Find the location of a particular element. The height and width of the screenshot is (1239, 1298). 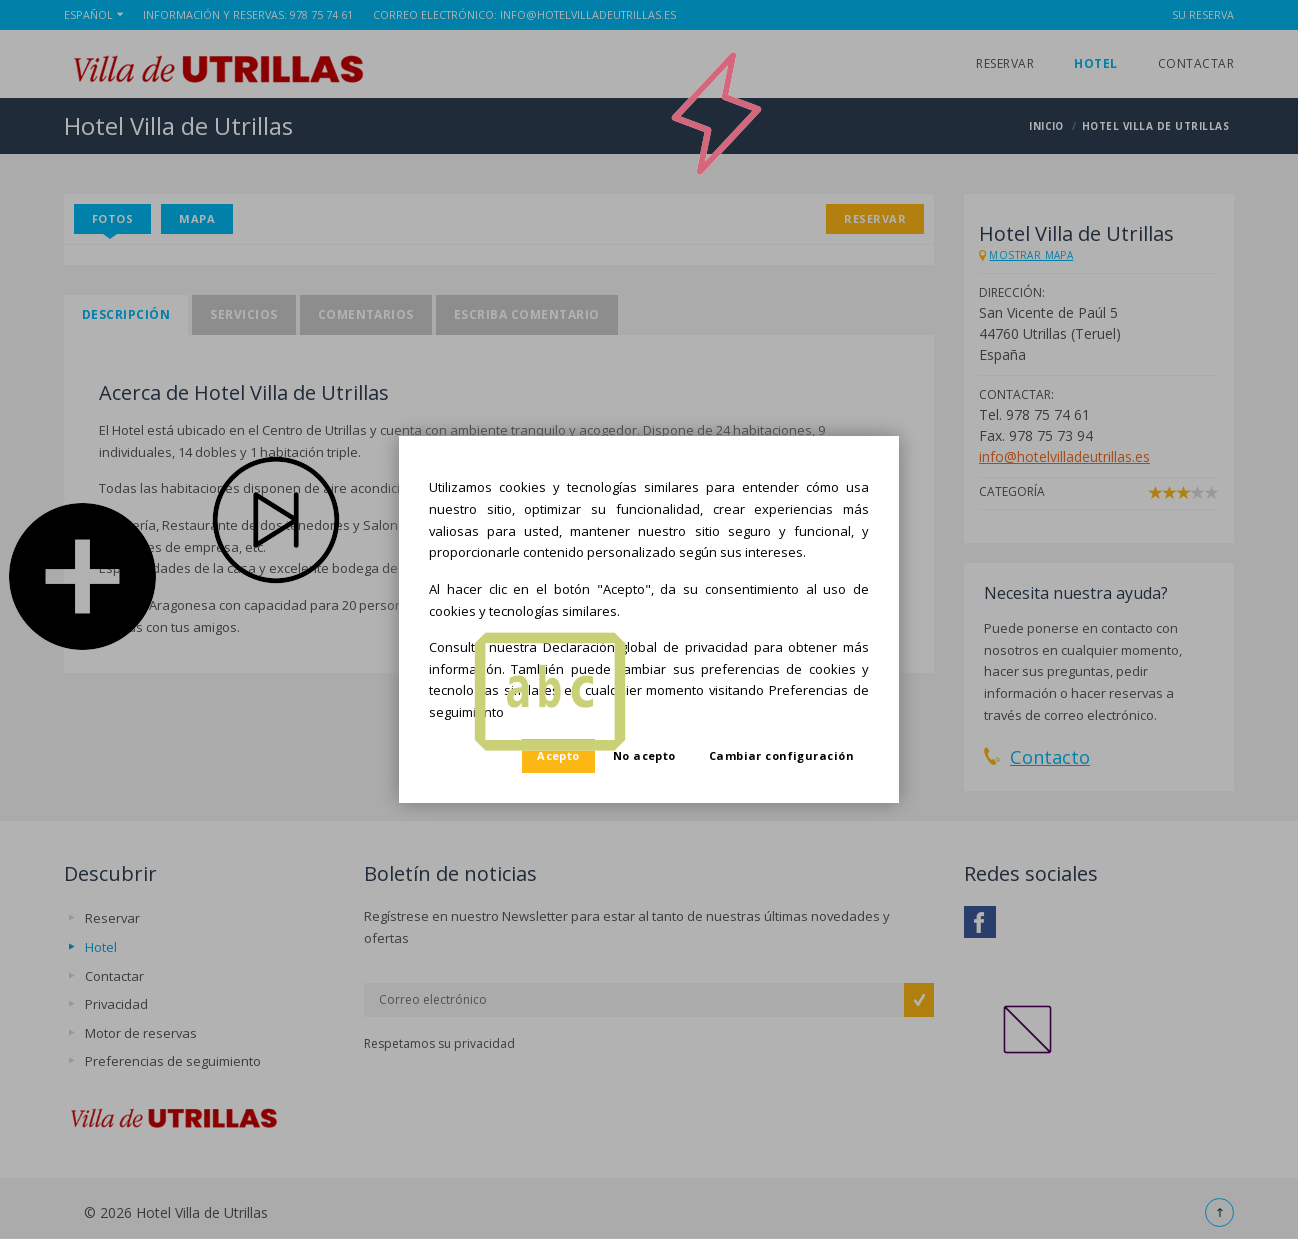

skip to the next track is located at coordinates (276, 520).